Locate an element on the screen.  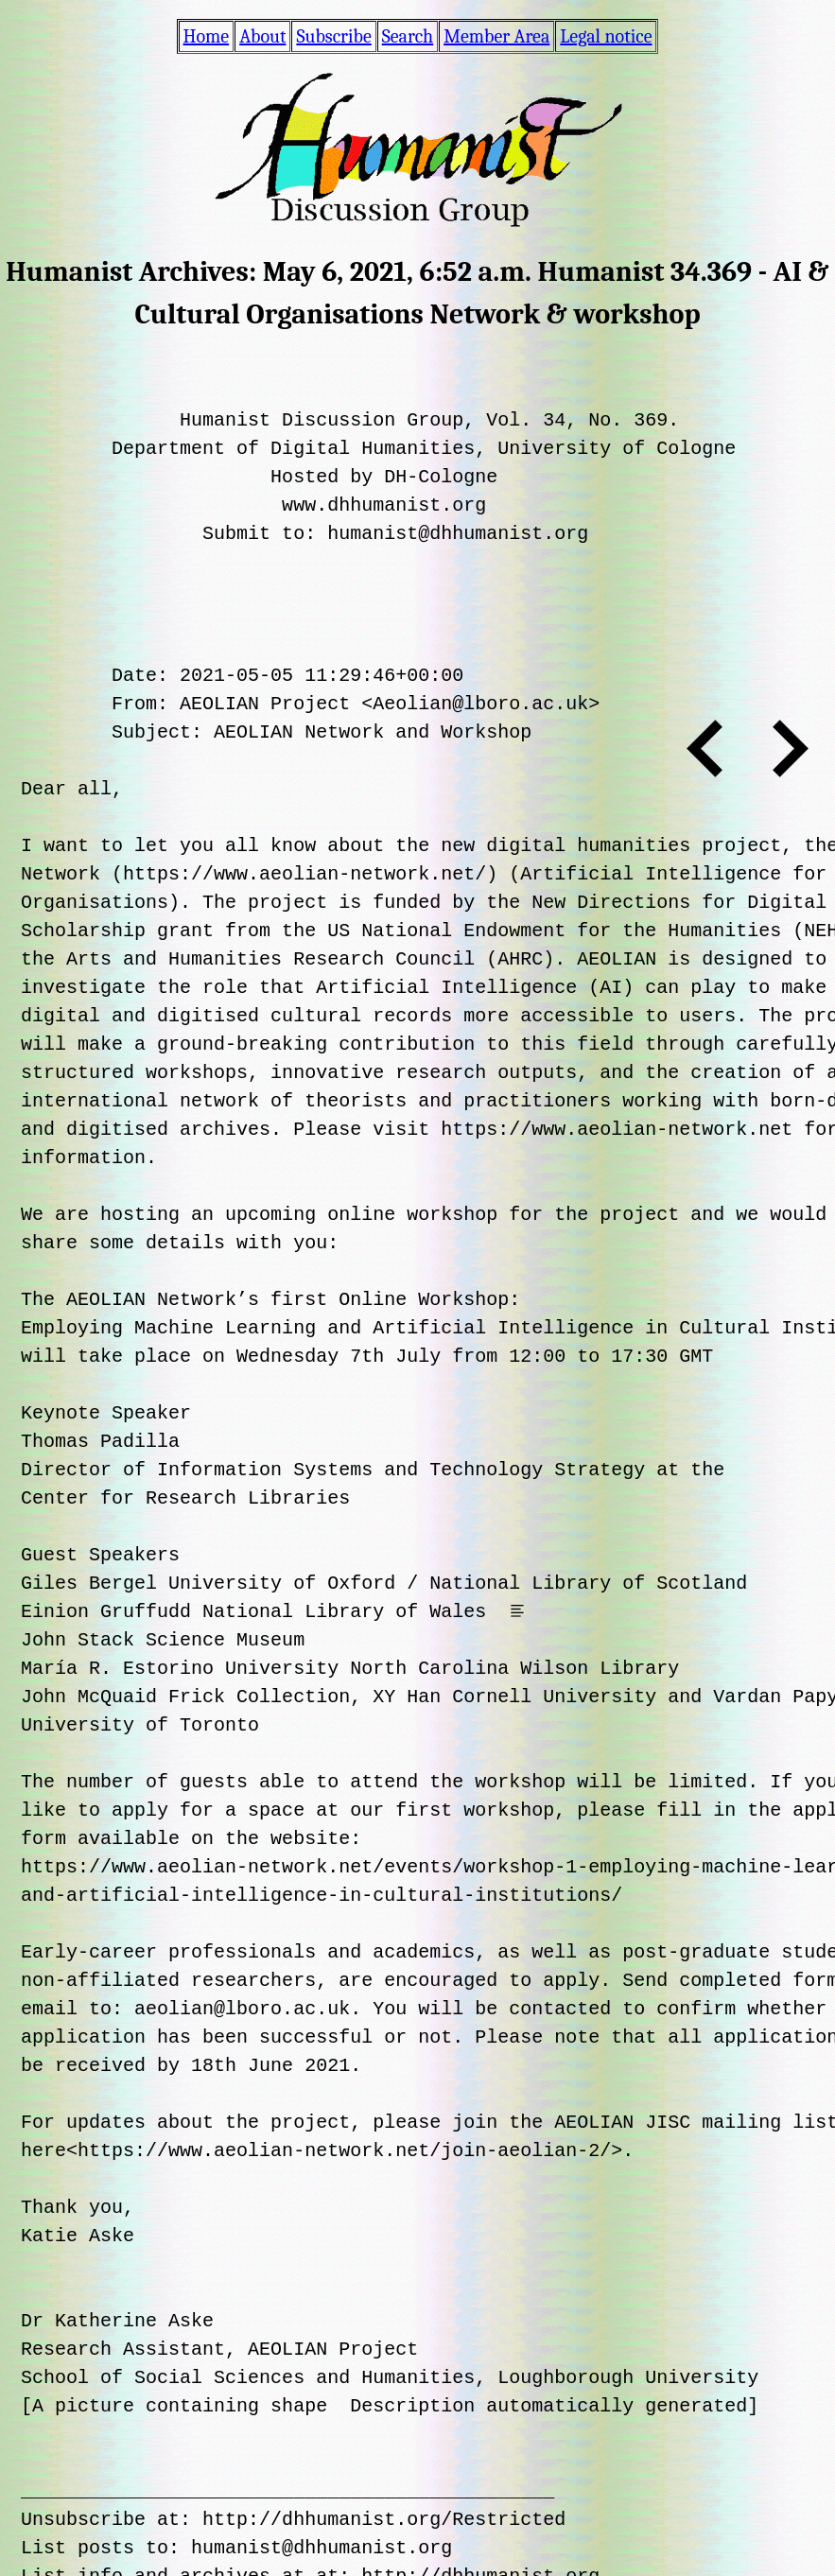
align text to the left is located at coordinates (517, 1610).